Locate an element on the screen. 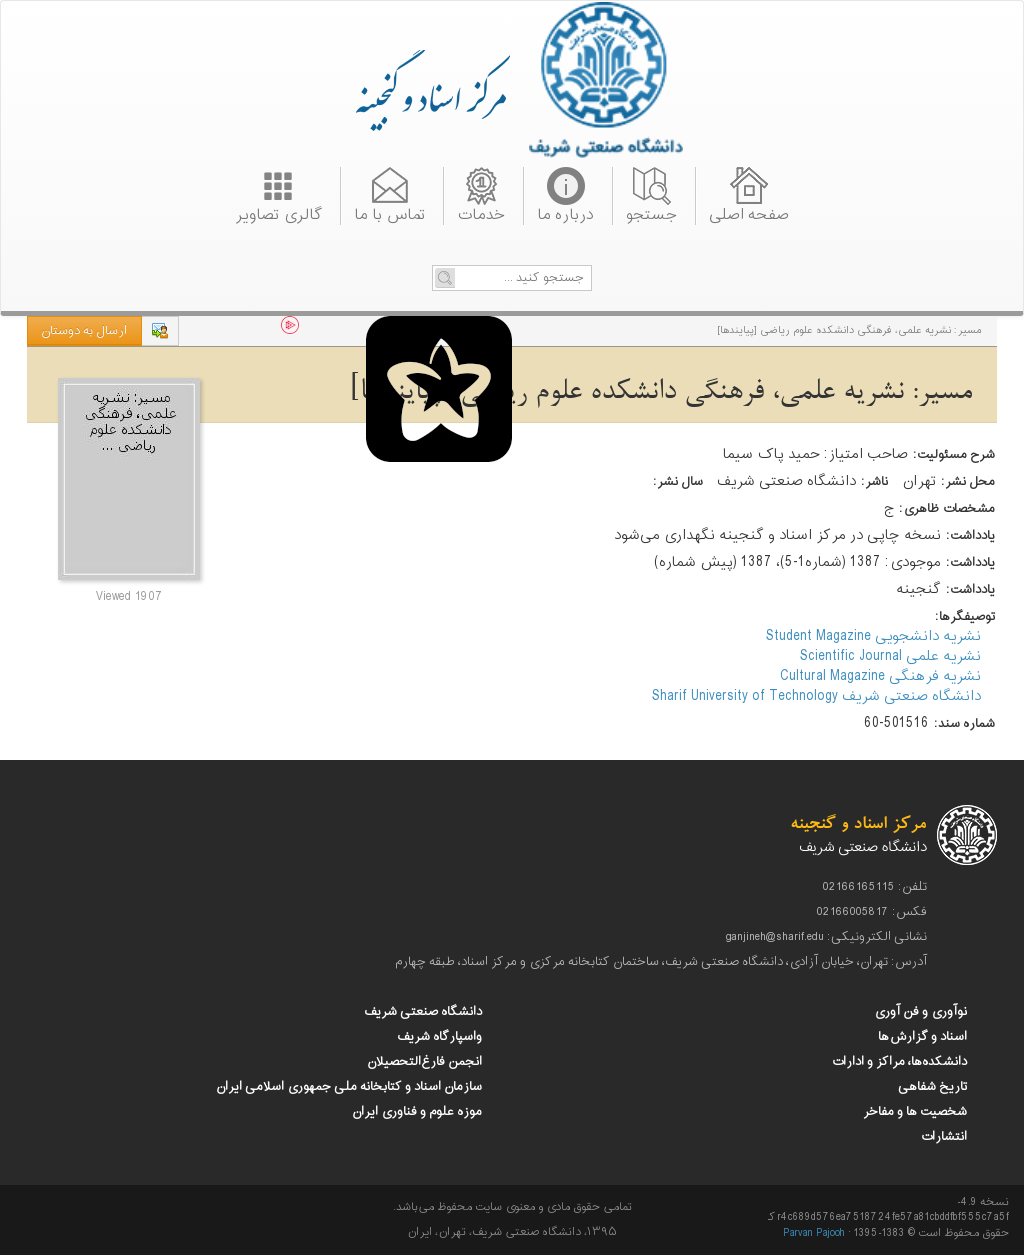 The image size is (1024, 1255). open the Twinkly smart lights app is located at coordinates (439, 389).